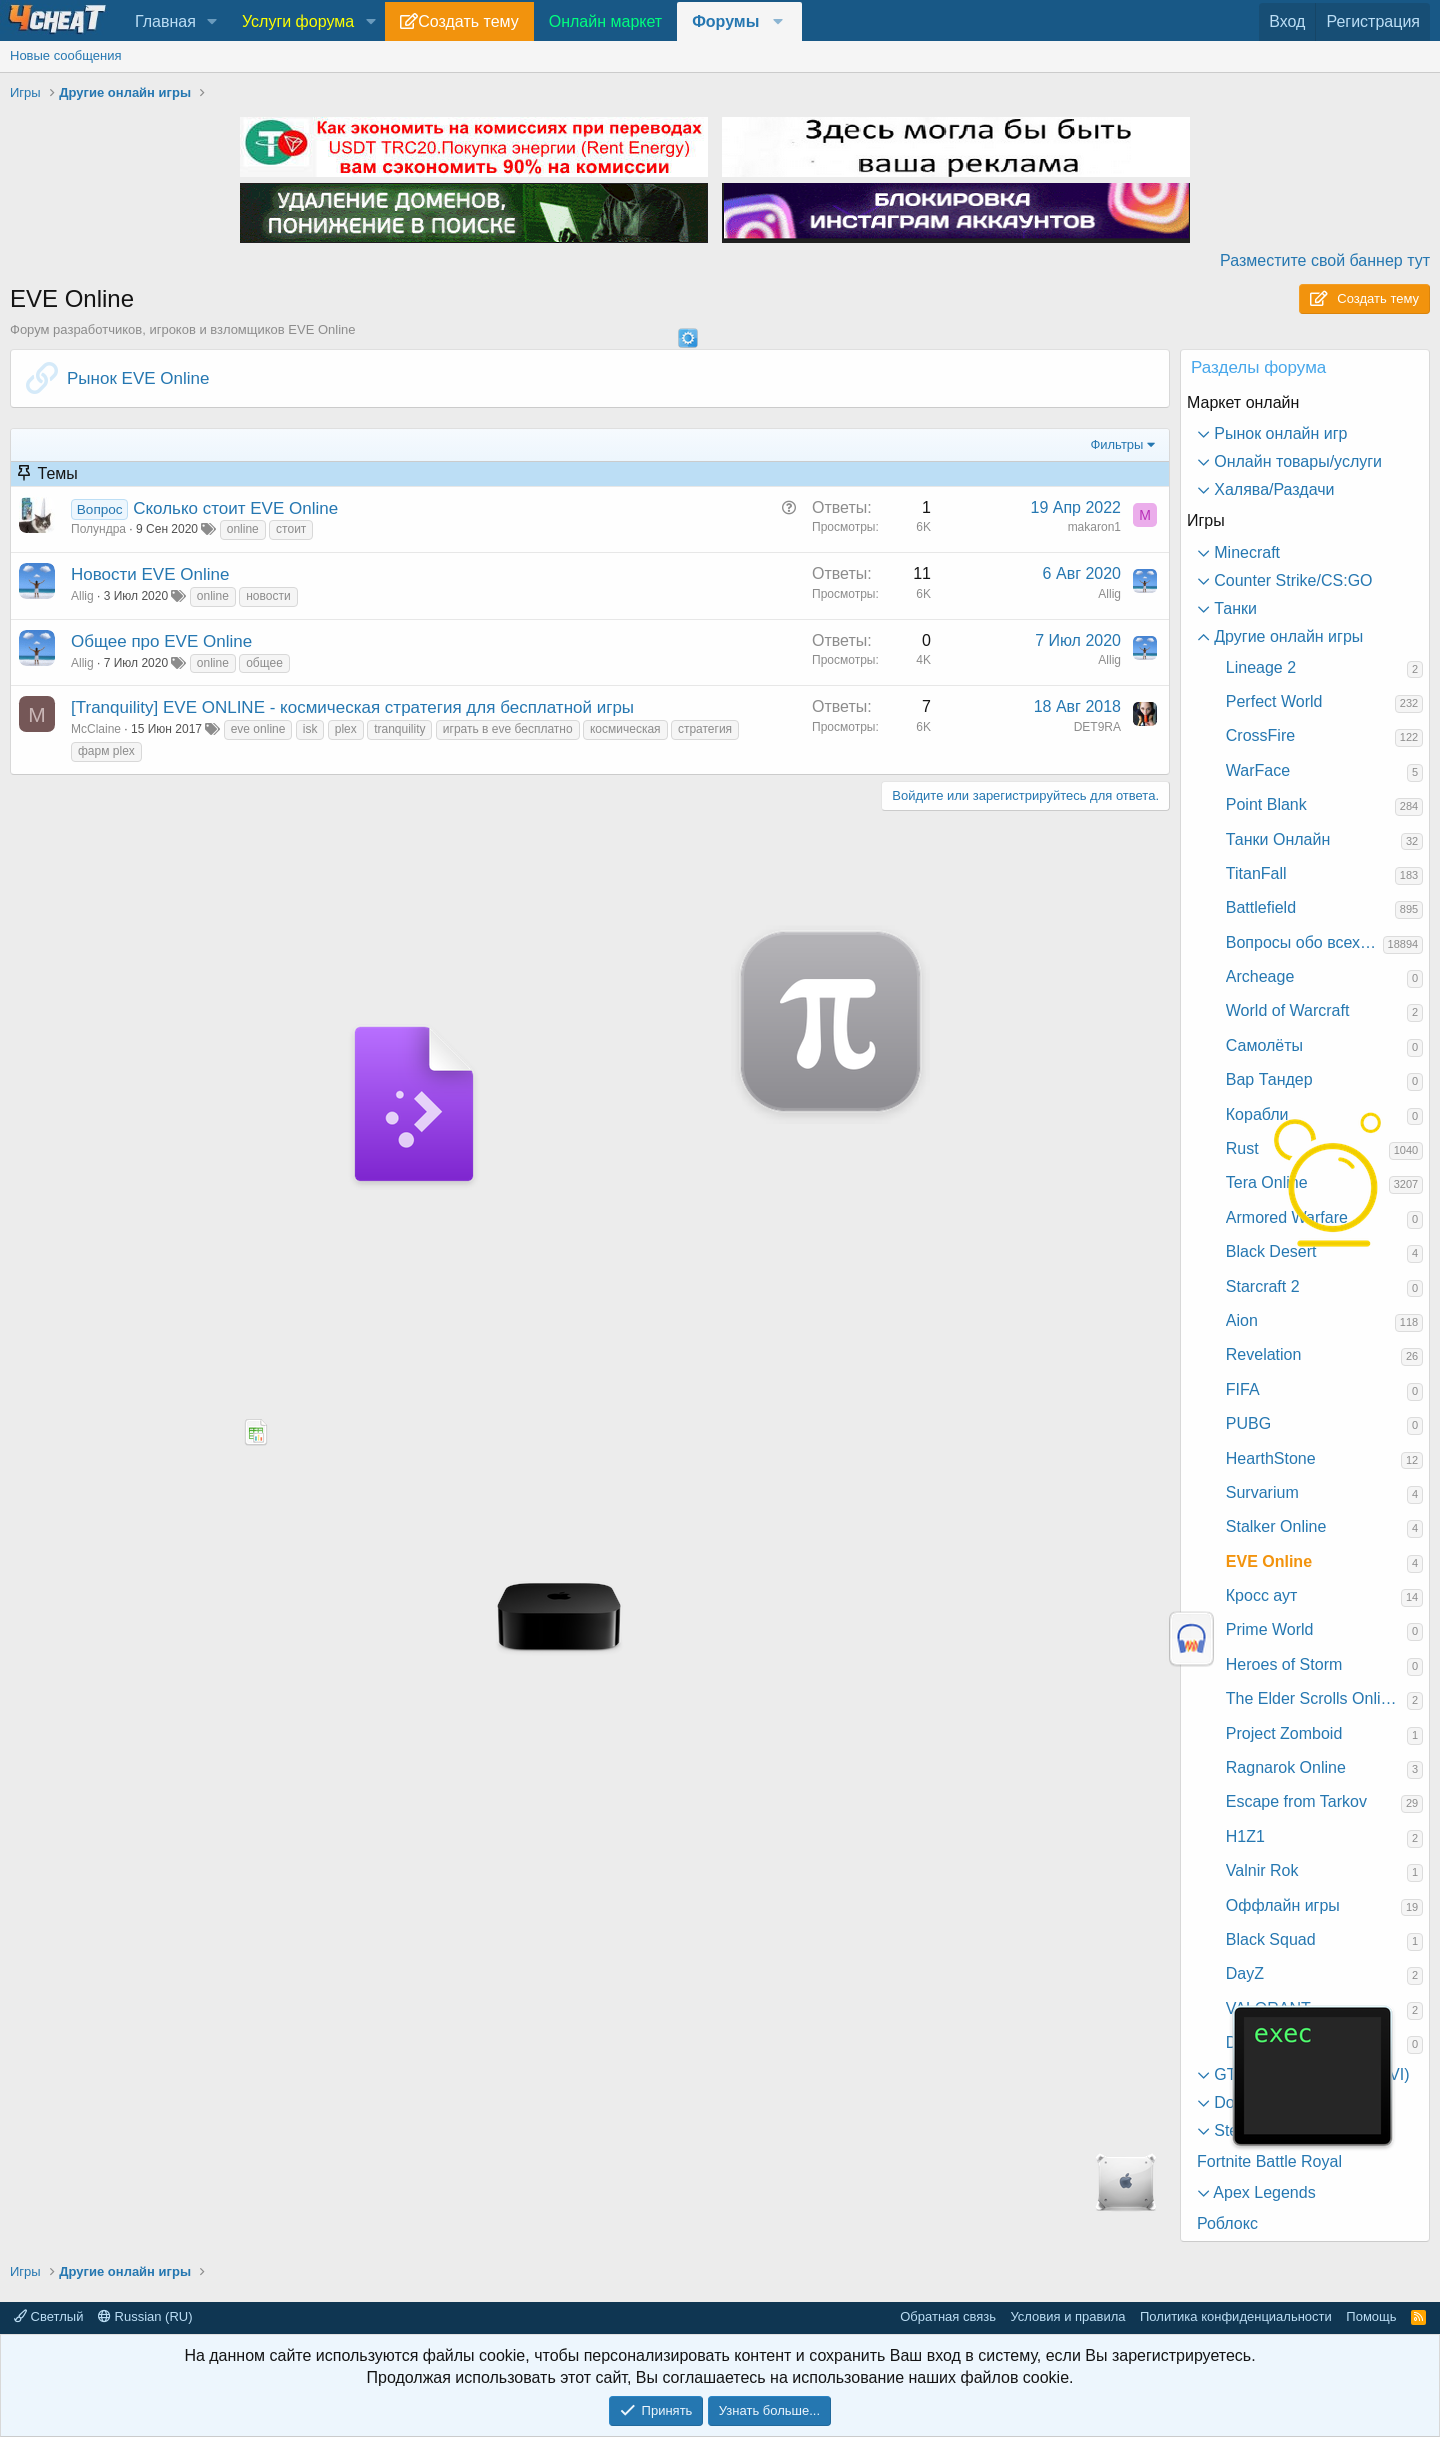 This screenshot has width=1440, height=2437. What do you see at coordinates (830, 1021) in the screenshot?
I see `open mathematics or calculator application` at bounding box center [830, 1021].